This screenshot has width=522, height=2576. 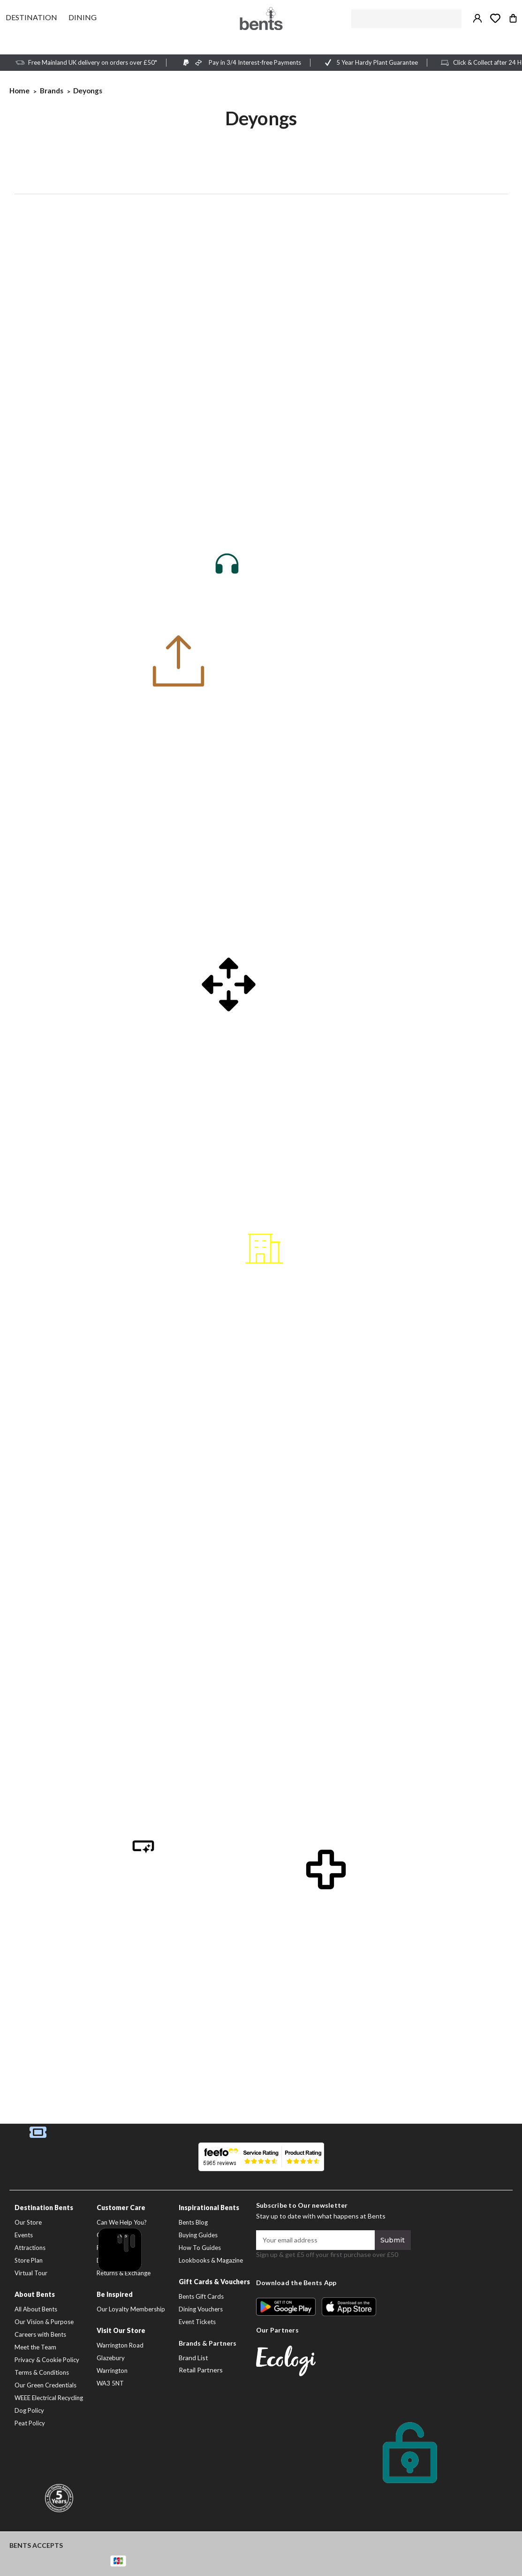 I want to click on unlock with key authentication, so click(x=410, y=2456).